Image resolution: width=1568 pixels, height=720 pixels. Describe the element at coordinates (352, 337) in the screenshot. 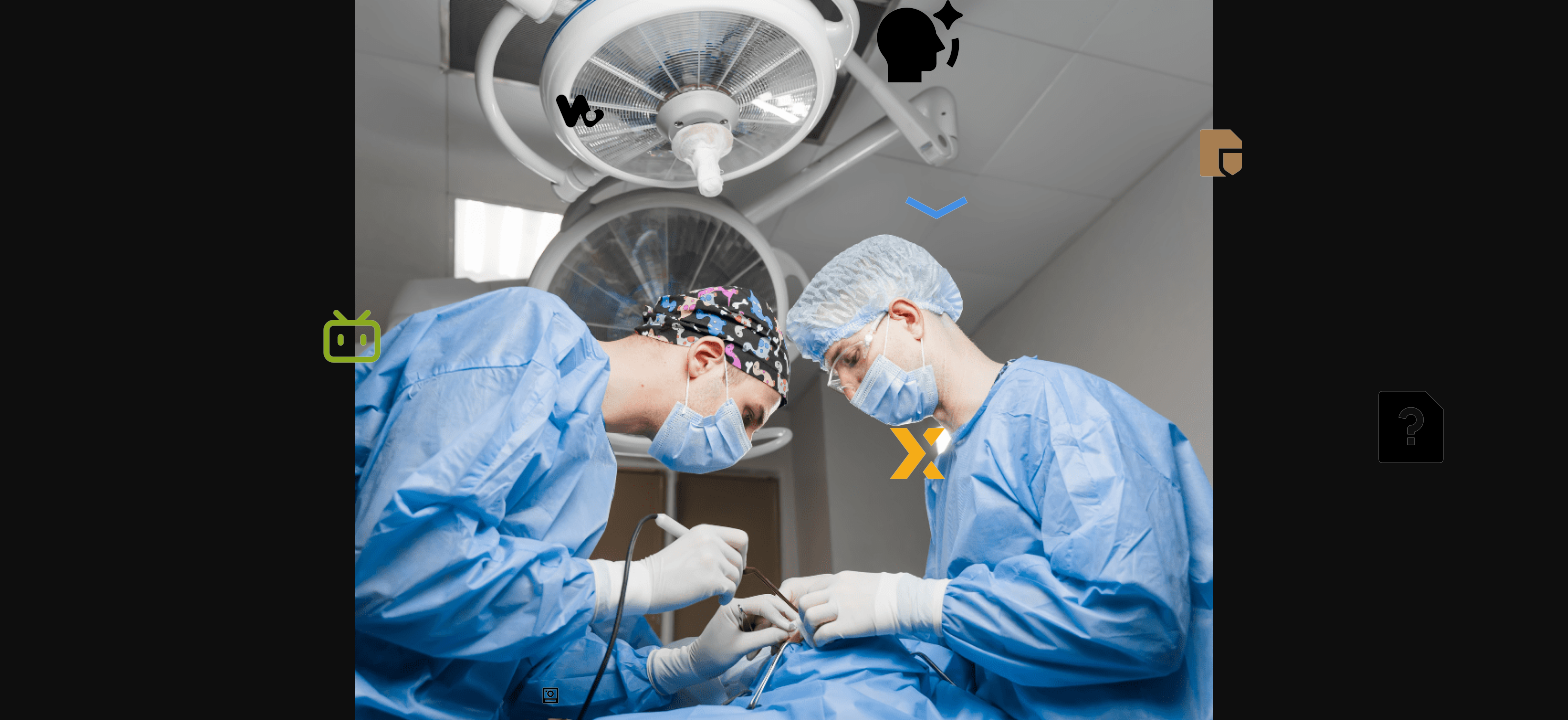

I see `open Bilibili app` at that location.